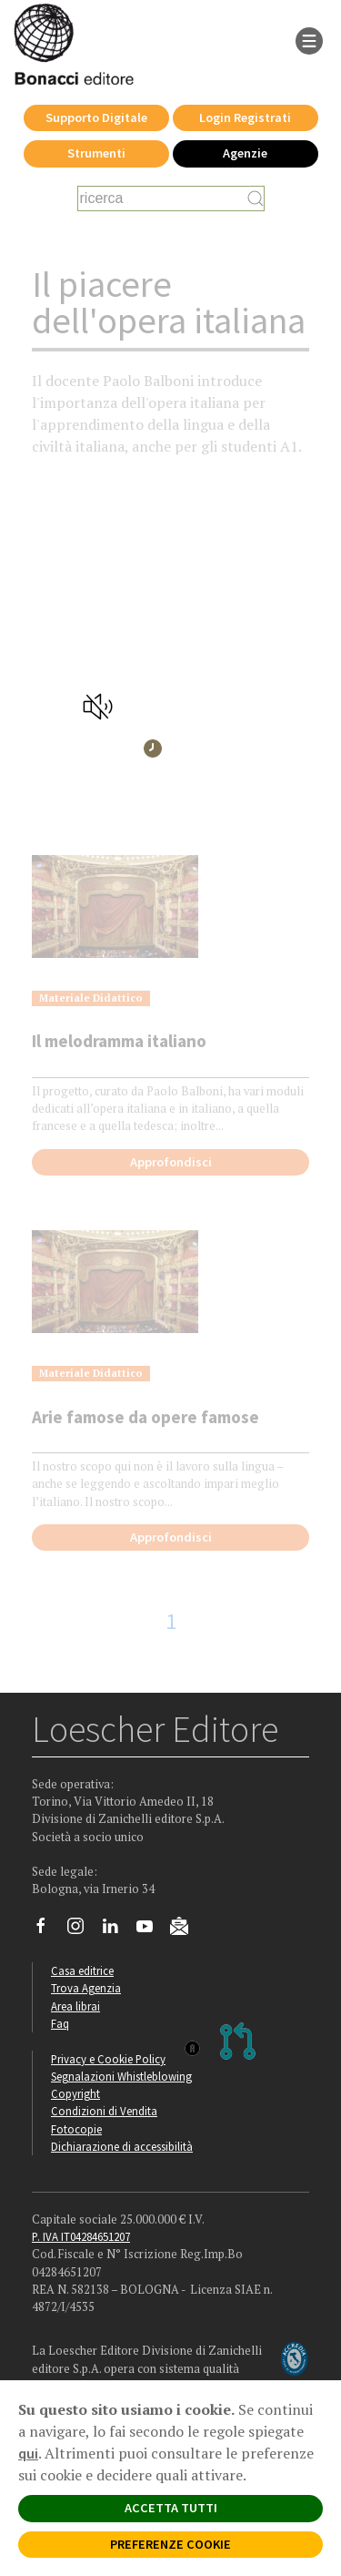 Image resolution: width=341 pixels, height=2576 pixels. What do you see at coordinates (192, 2048) in the screenshot?
I see `select option A in a multiple choice interface` at bounding box center [192, 2048].